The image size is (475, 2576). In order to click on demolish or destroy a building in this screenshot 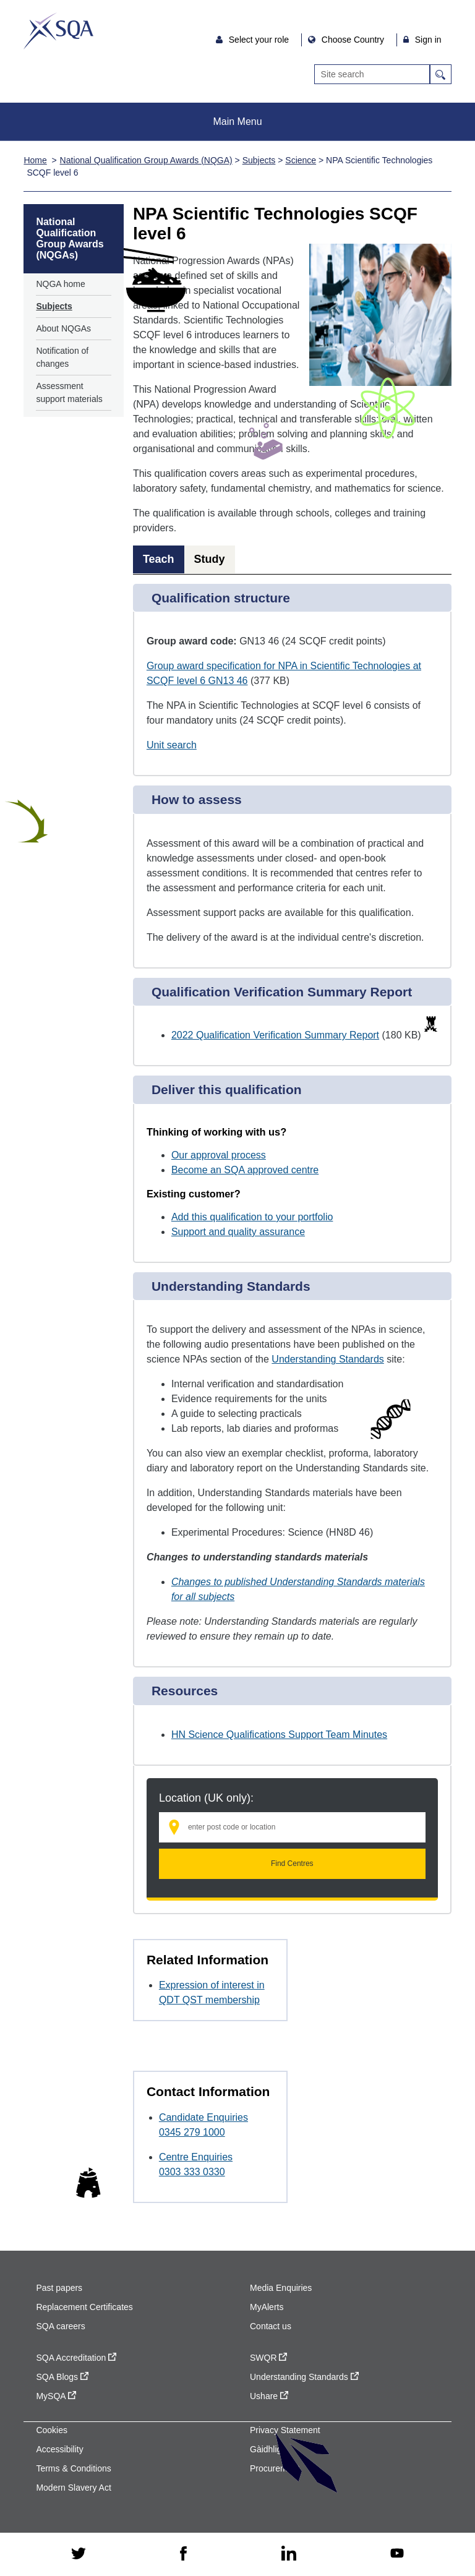, I will do `click(430, 1024)`.